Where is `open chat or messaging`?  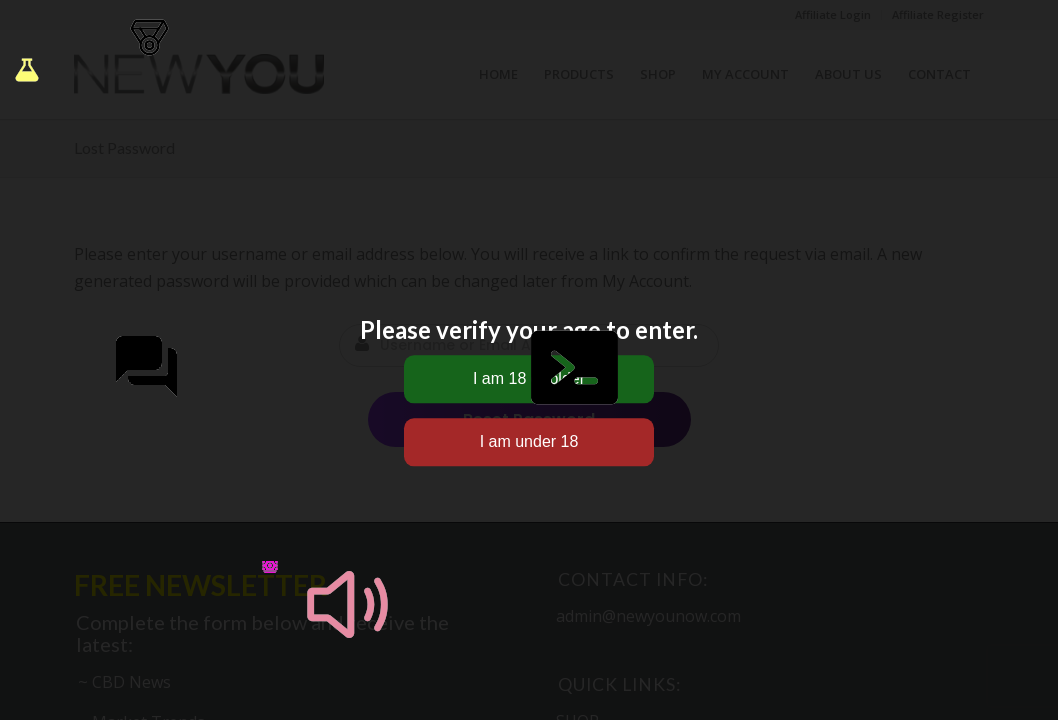 open chat or messaging is located at coordinates (146, 366).